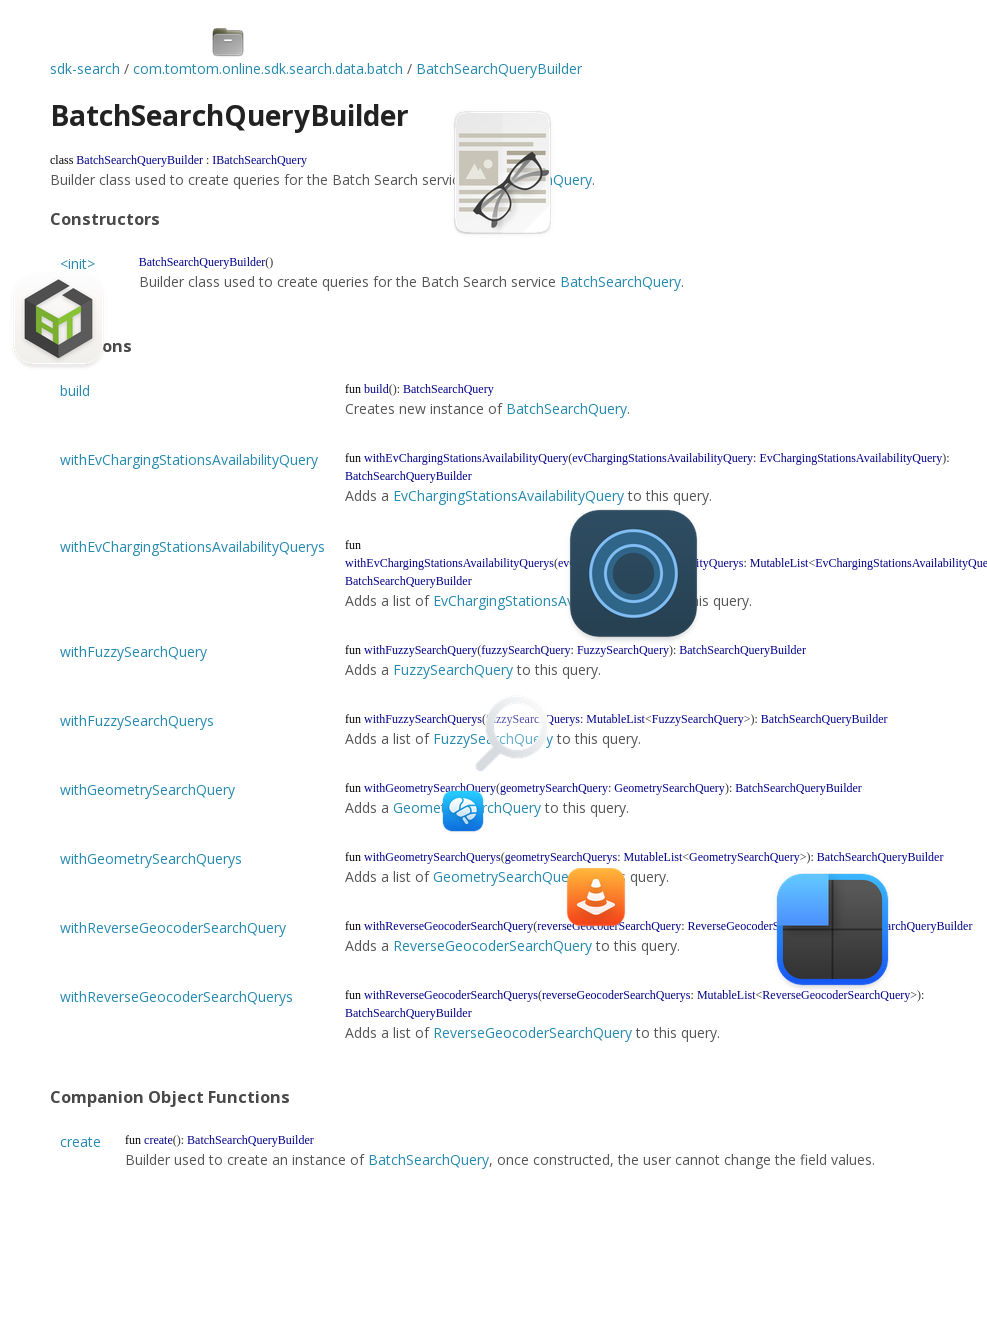 Image resolution: width=987 pixels, height=1329 pixels. I want to click on open the search application, so click(512, 732).